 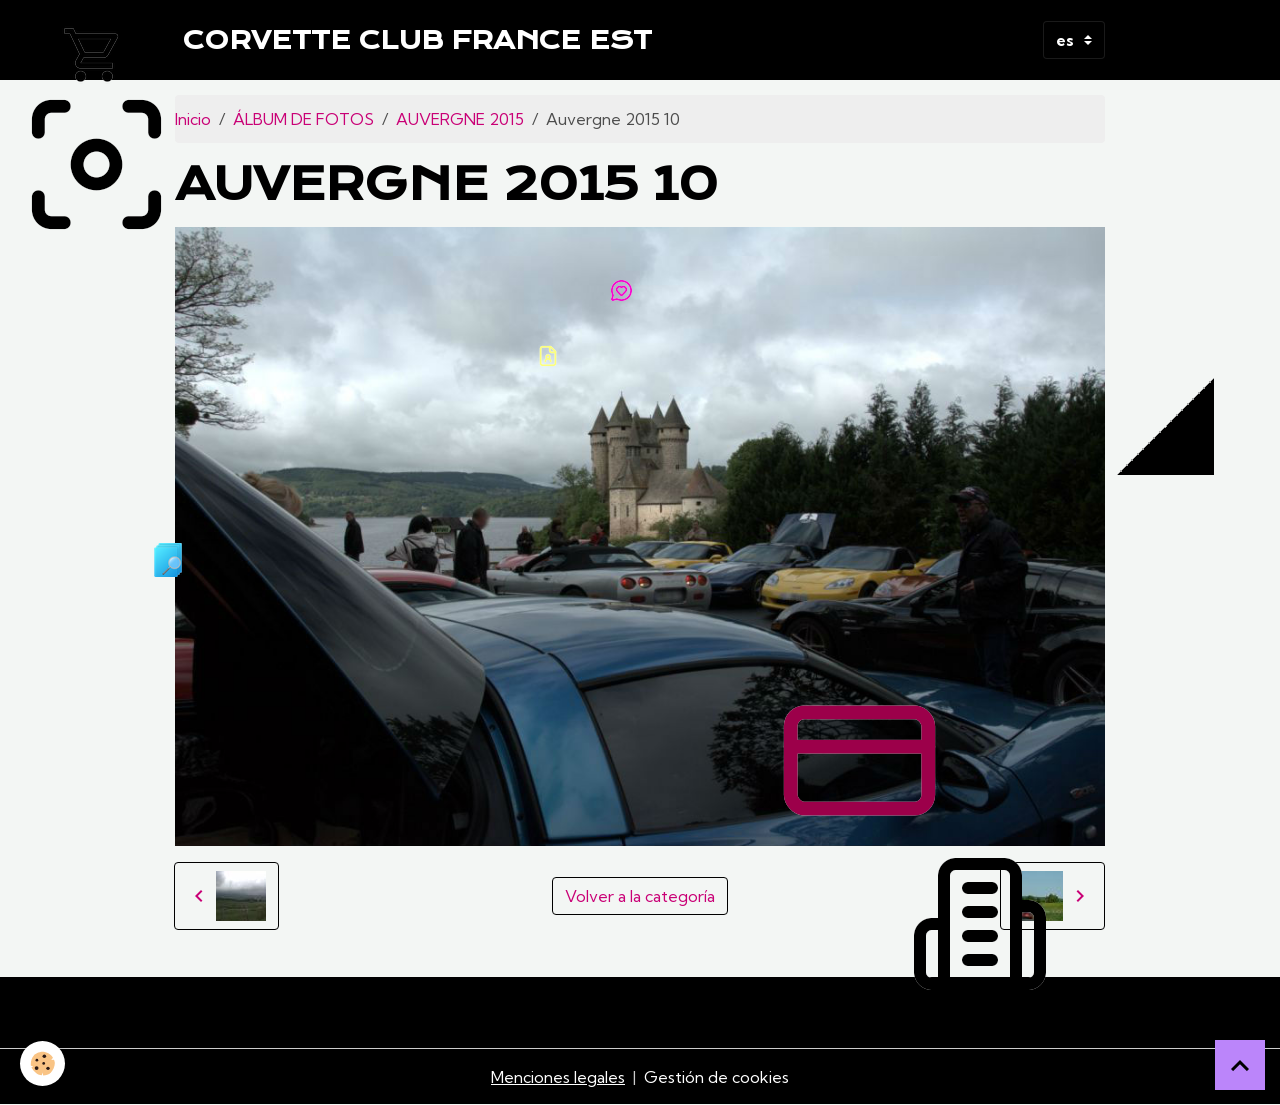 I want to click on view nearby grocery stores, so click(x=94, y=55).